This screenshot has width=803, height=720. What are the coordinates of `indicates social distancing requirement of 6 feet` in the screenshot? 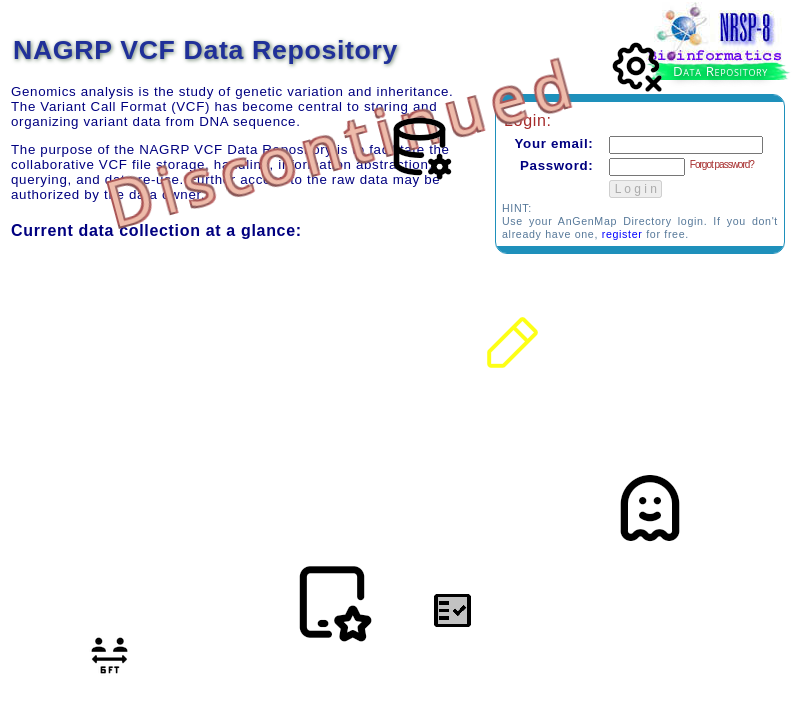 It's located at (109, 655).